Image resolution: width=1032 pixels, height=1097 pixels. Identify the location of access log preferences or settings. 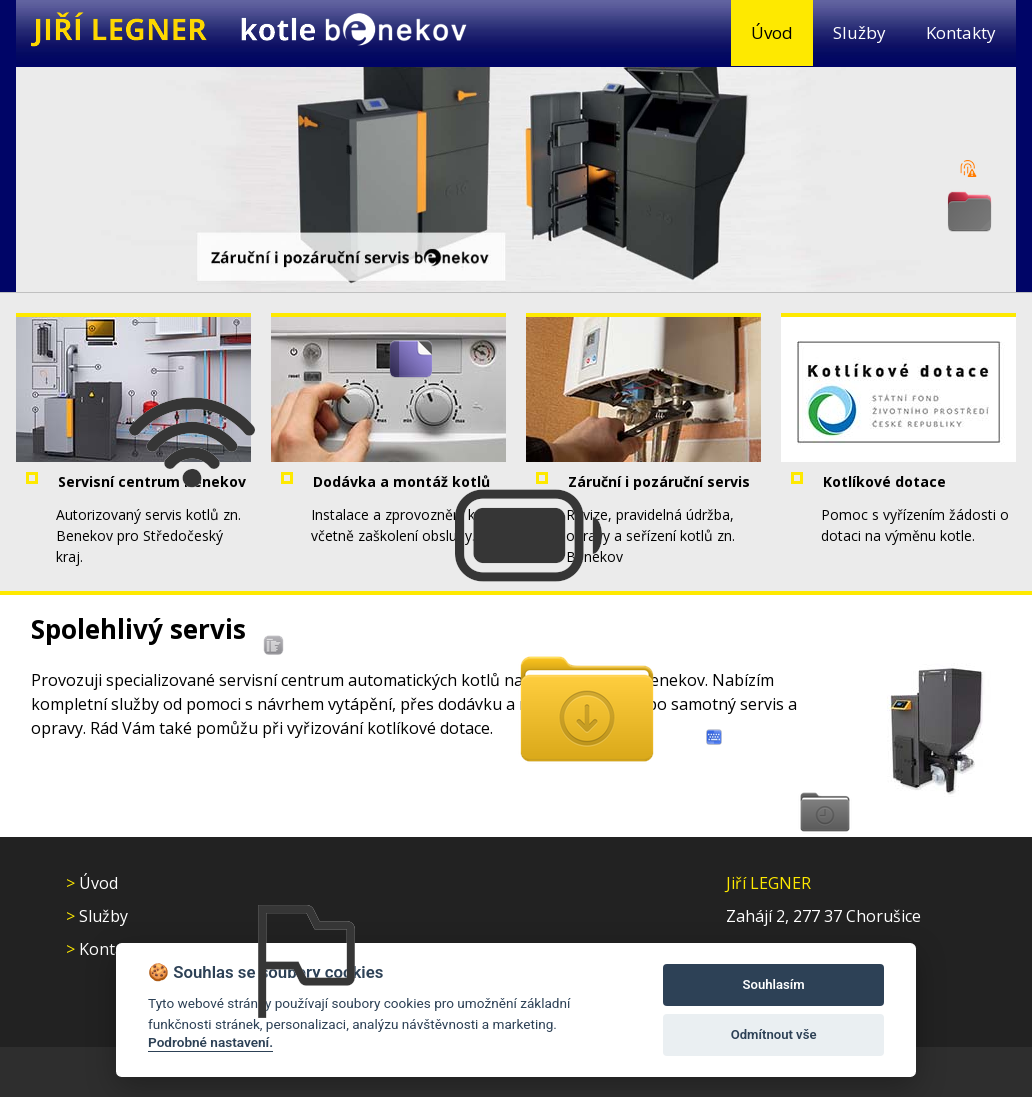
(273, 645).